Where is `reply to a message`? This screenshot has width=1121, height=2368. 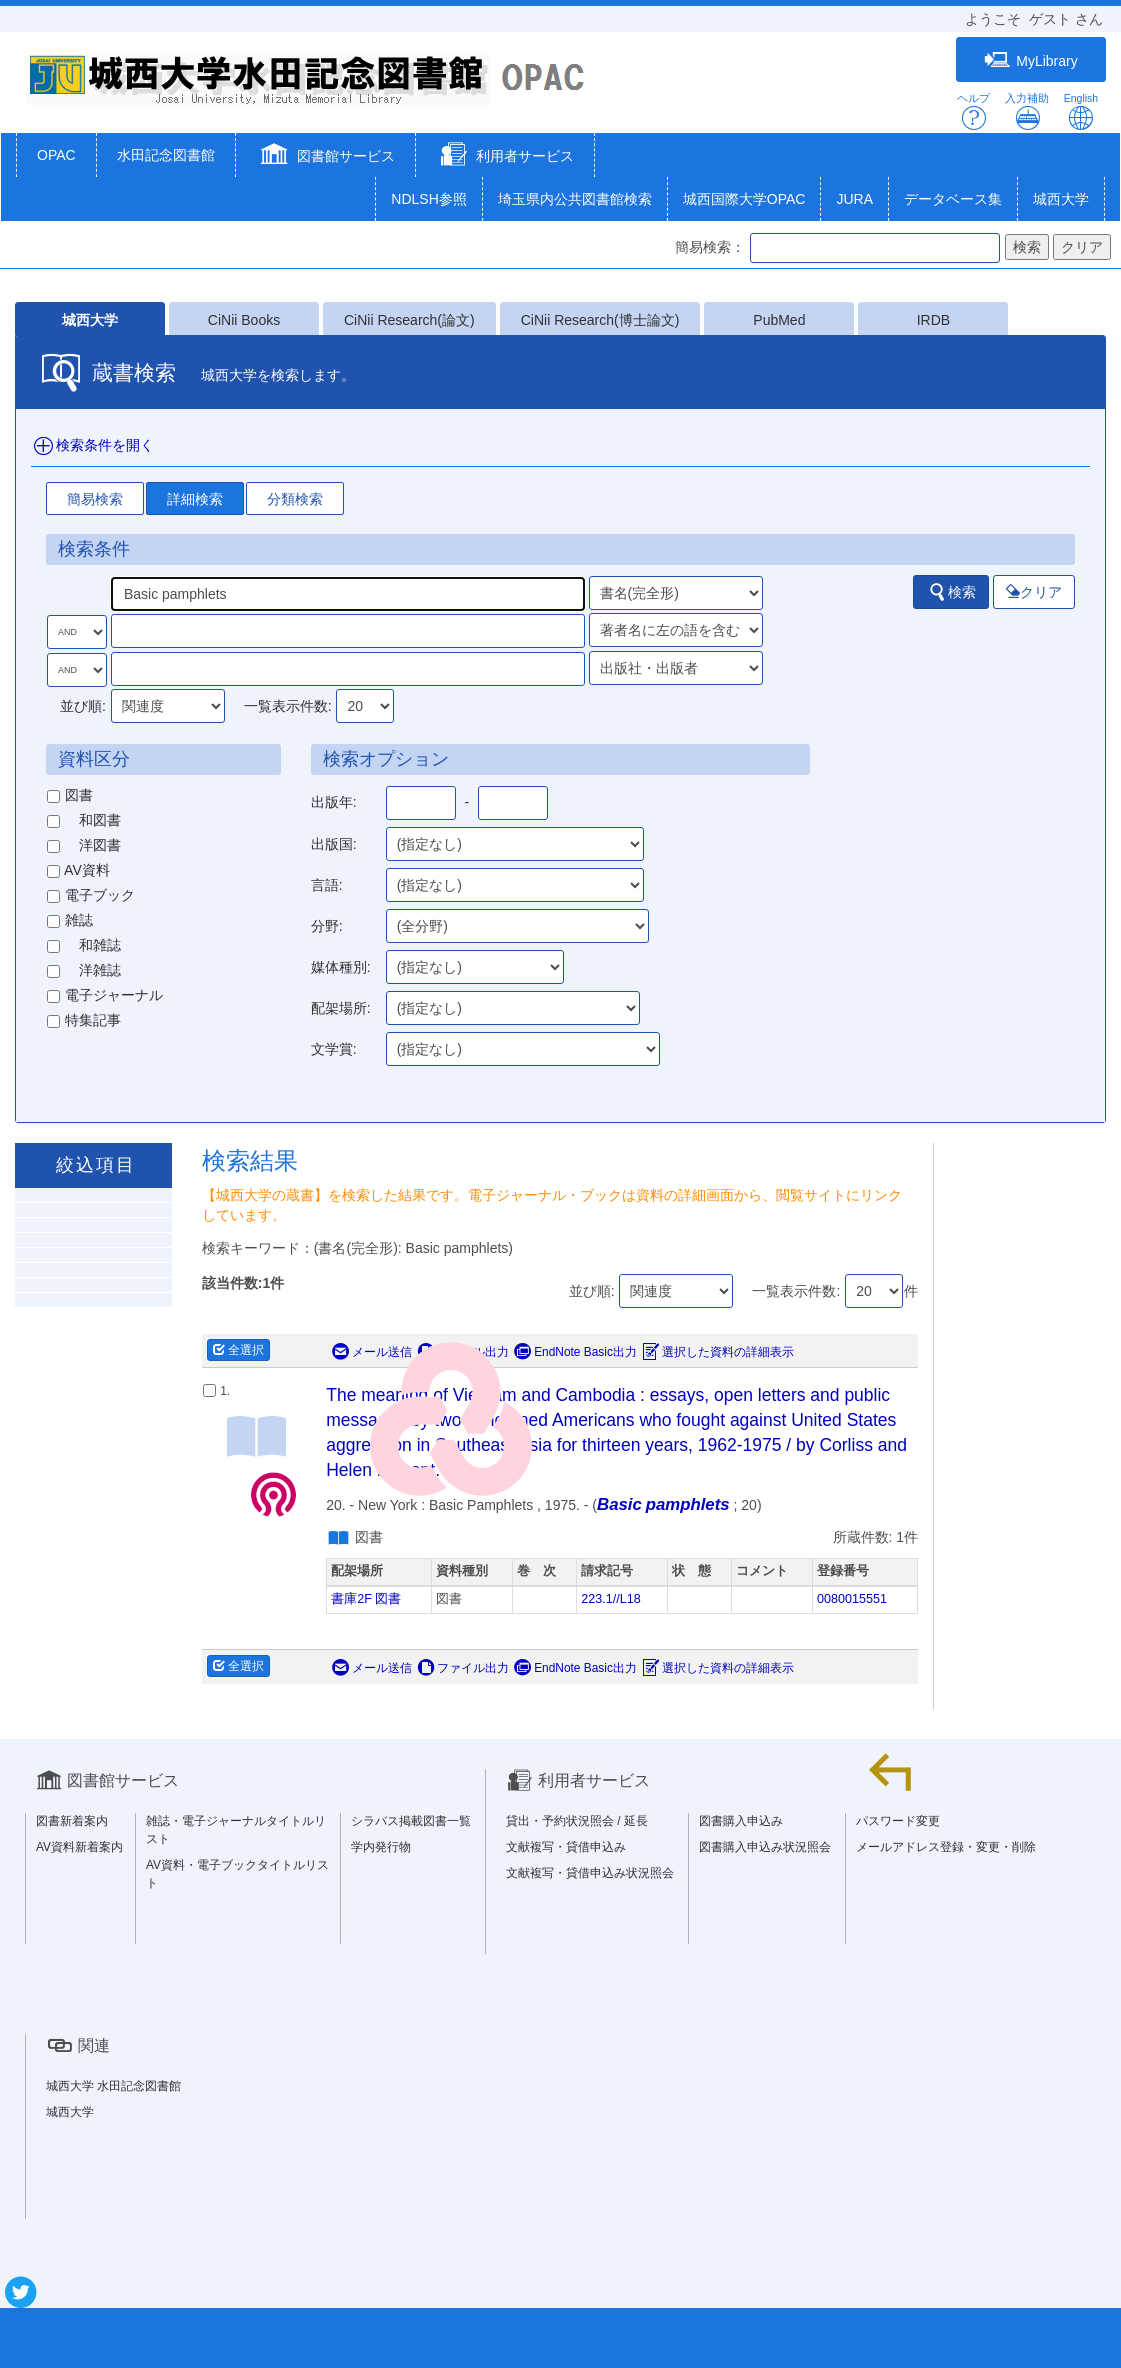
reply to a message is located at coordinates (892, 1772).